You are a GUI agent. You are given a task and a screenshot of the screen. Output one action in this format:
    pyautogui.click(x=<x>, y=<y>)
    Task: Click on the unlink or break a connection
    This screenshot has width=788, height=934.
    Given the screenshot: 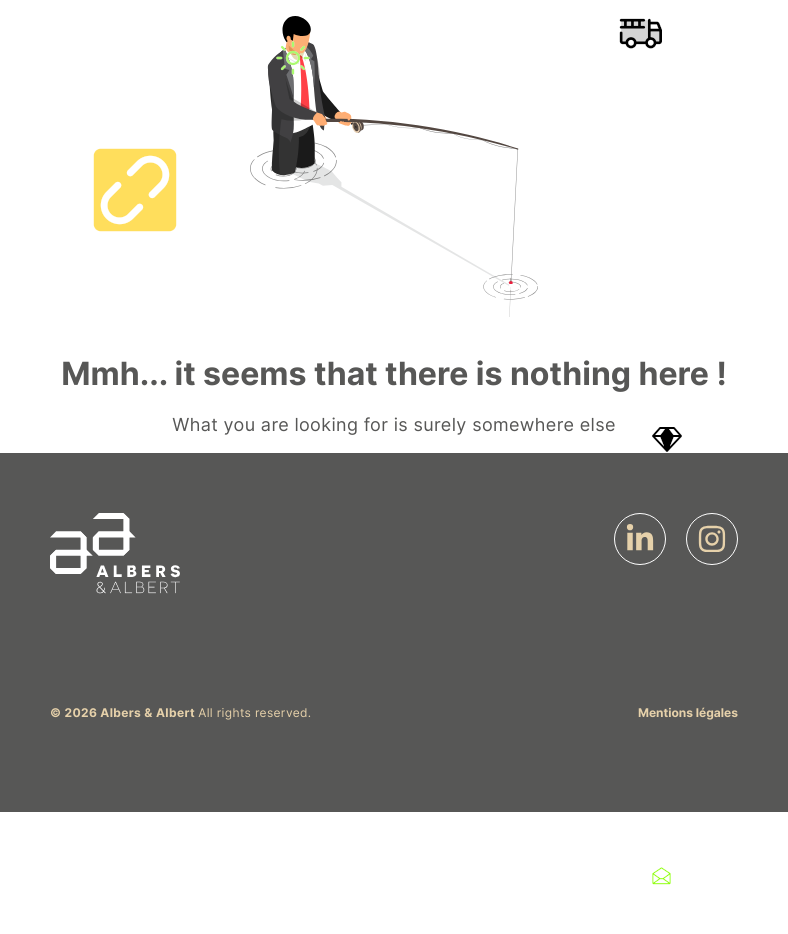 What is the action you would take?
    pyautogui.click(x=135, y=190)
    